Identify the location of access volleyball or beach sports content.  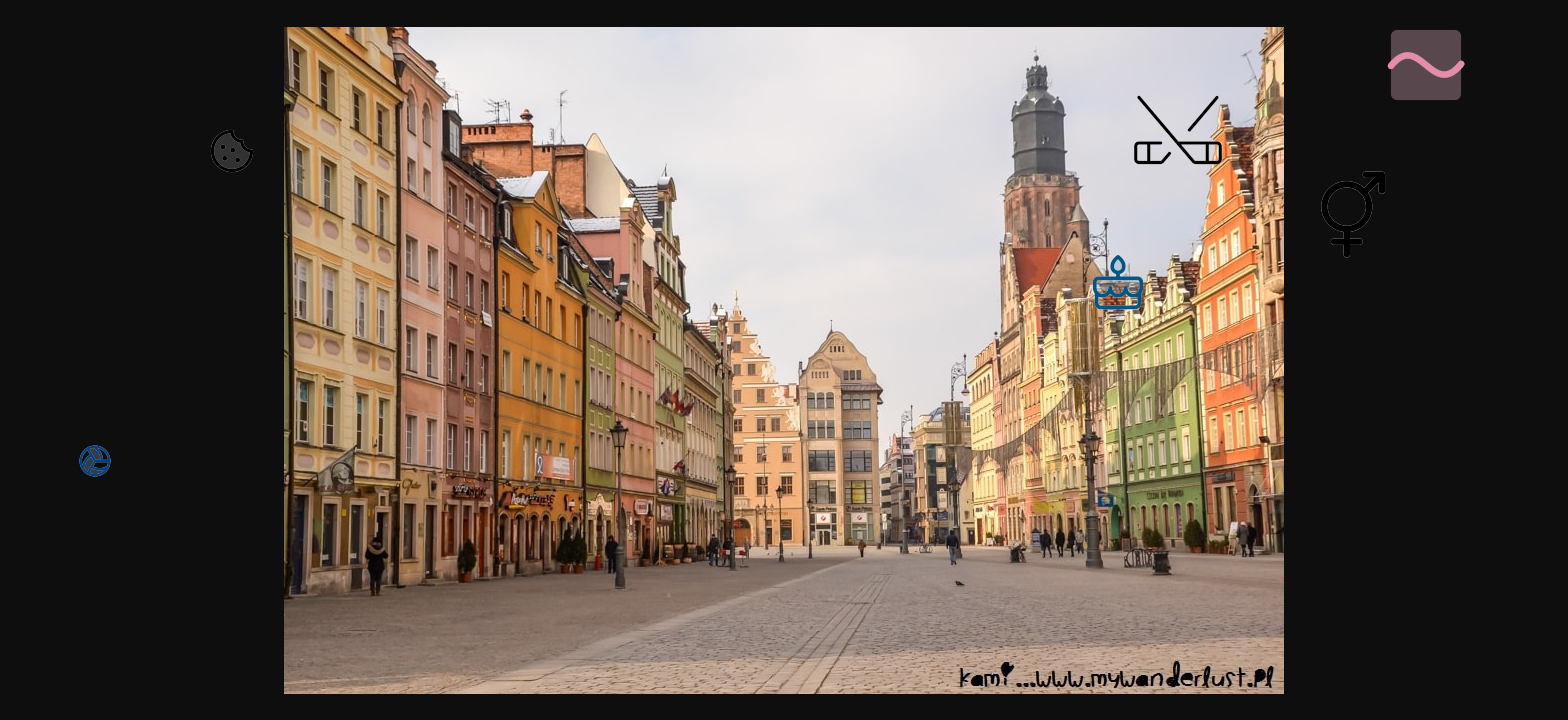
(95, 461).